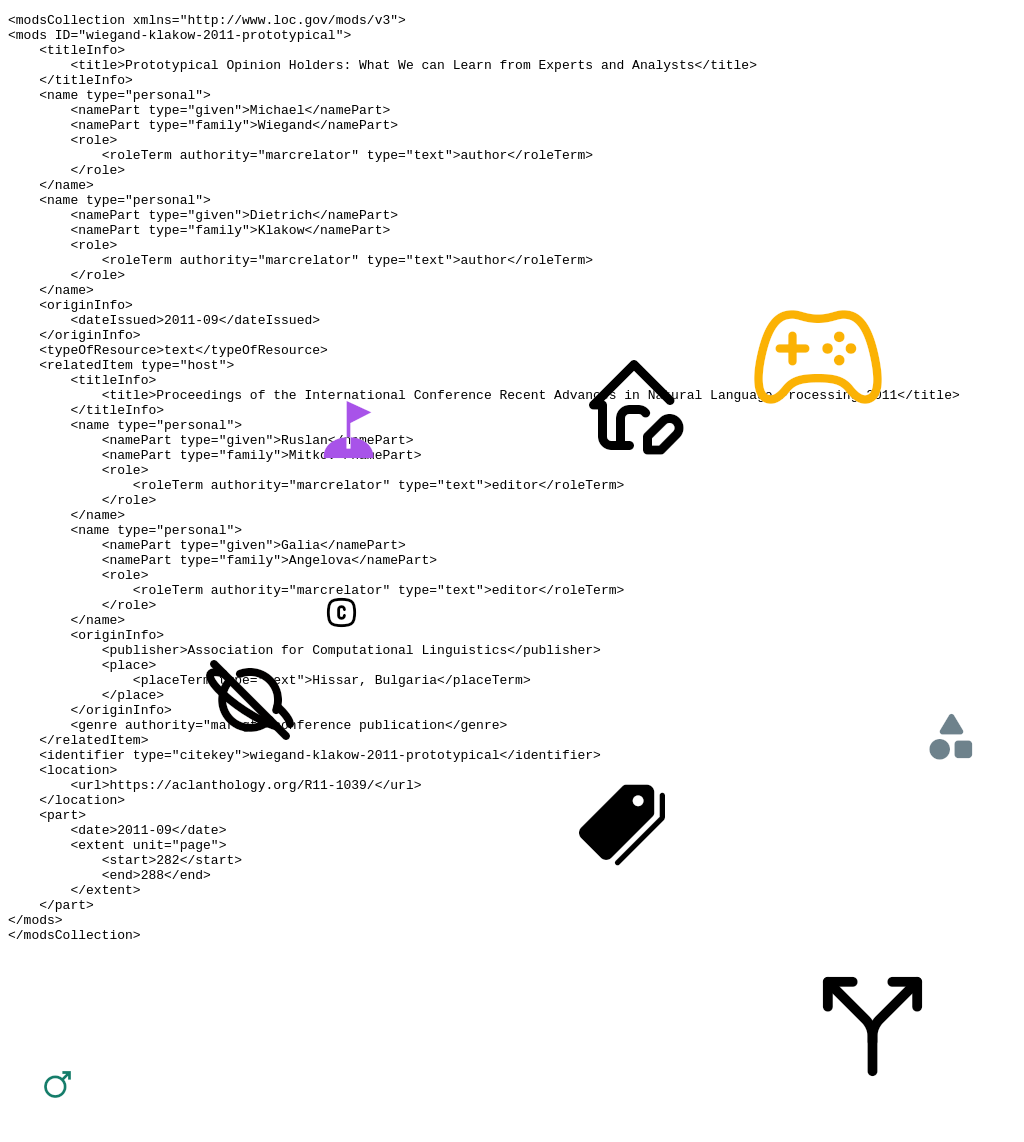 The image size is (1024, 1142). I want to click on view or manage tags, so click(622, 825).